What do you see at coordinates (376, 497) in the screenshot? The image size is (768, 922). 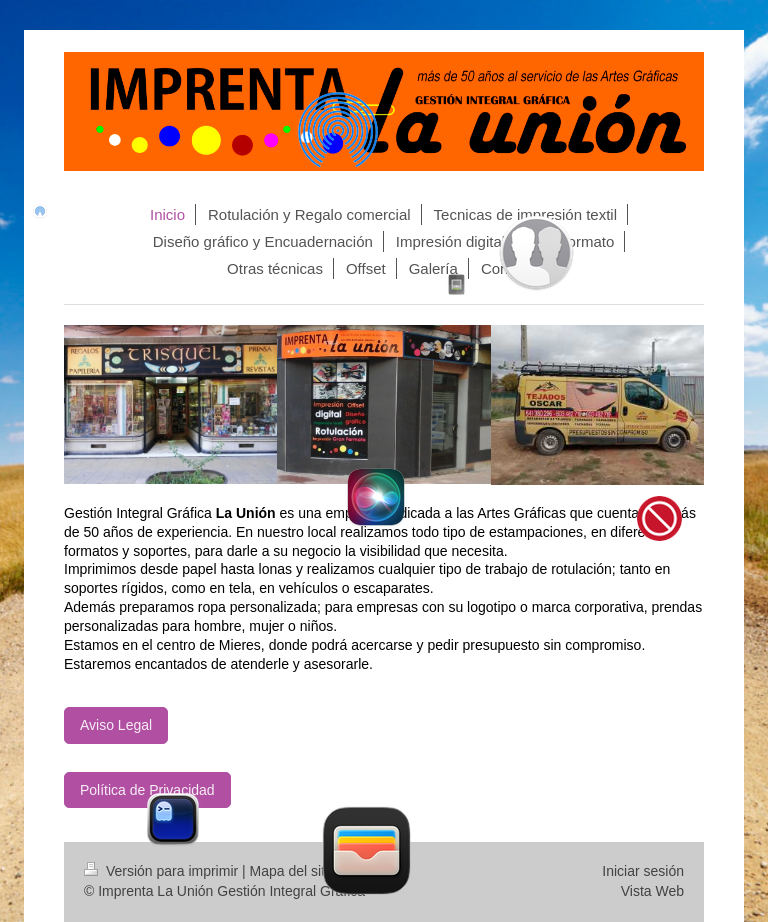 I see `activate siri voice assistant` at bounding box center [376, 497].